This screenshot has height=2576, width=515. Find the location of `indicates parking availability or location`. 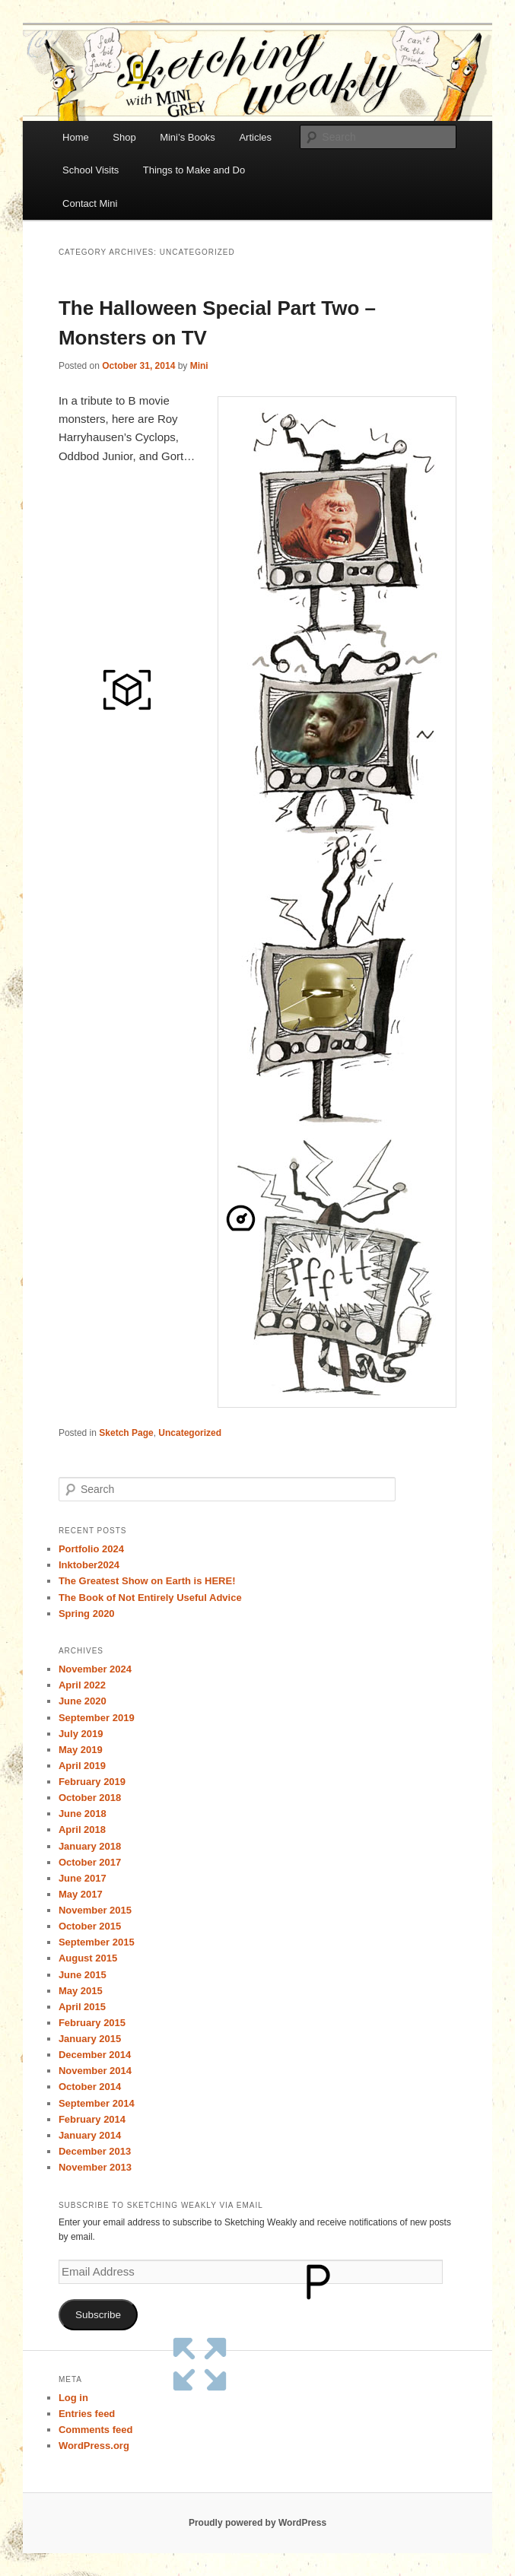

indicates parking availability or location is located at coordinates (318, 2282).